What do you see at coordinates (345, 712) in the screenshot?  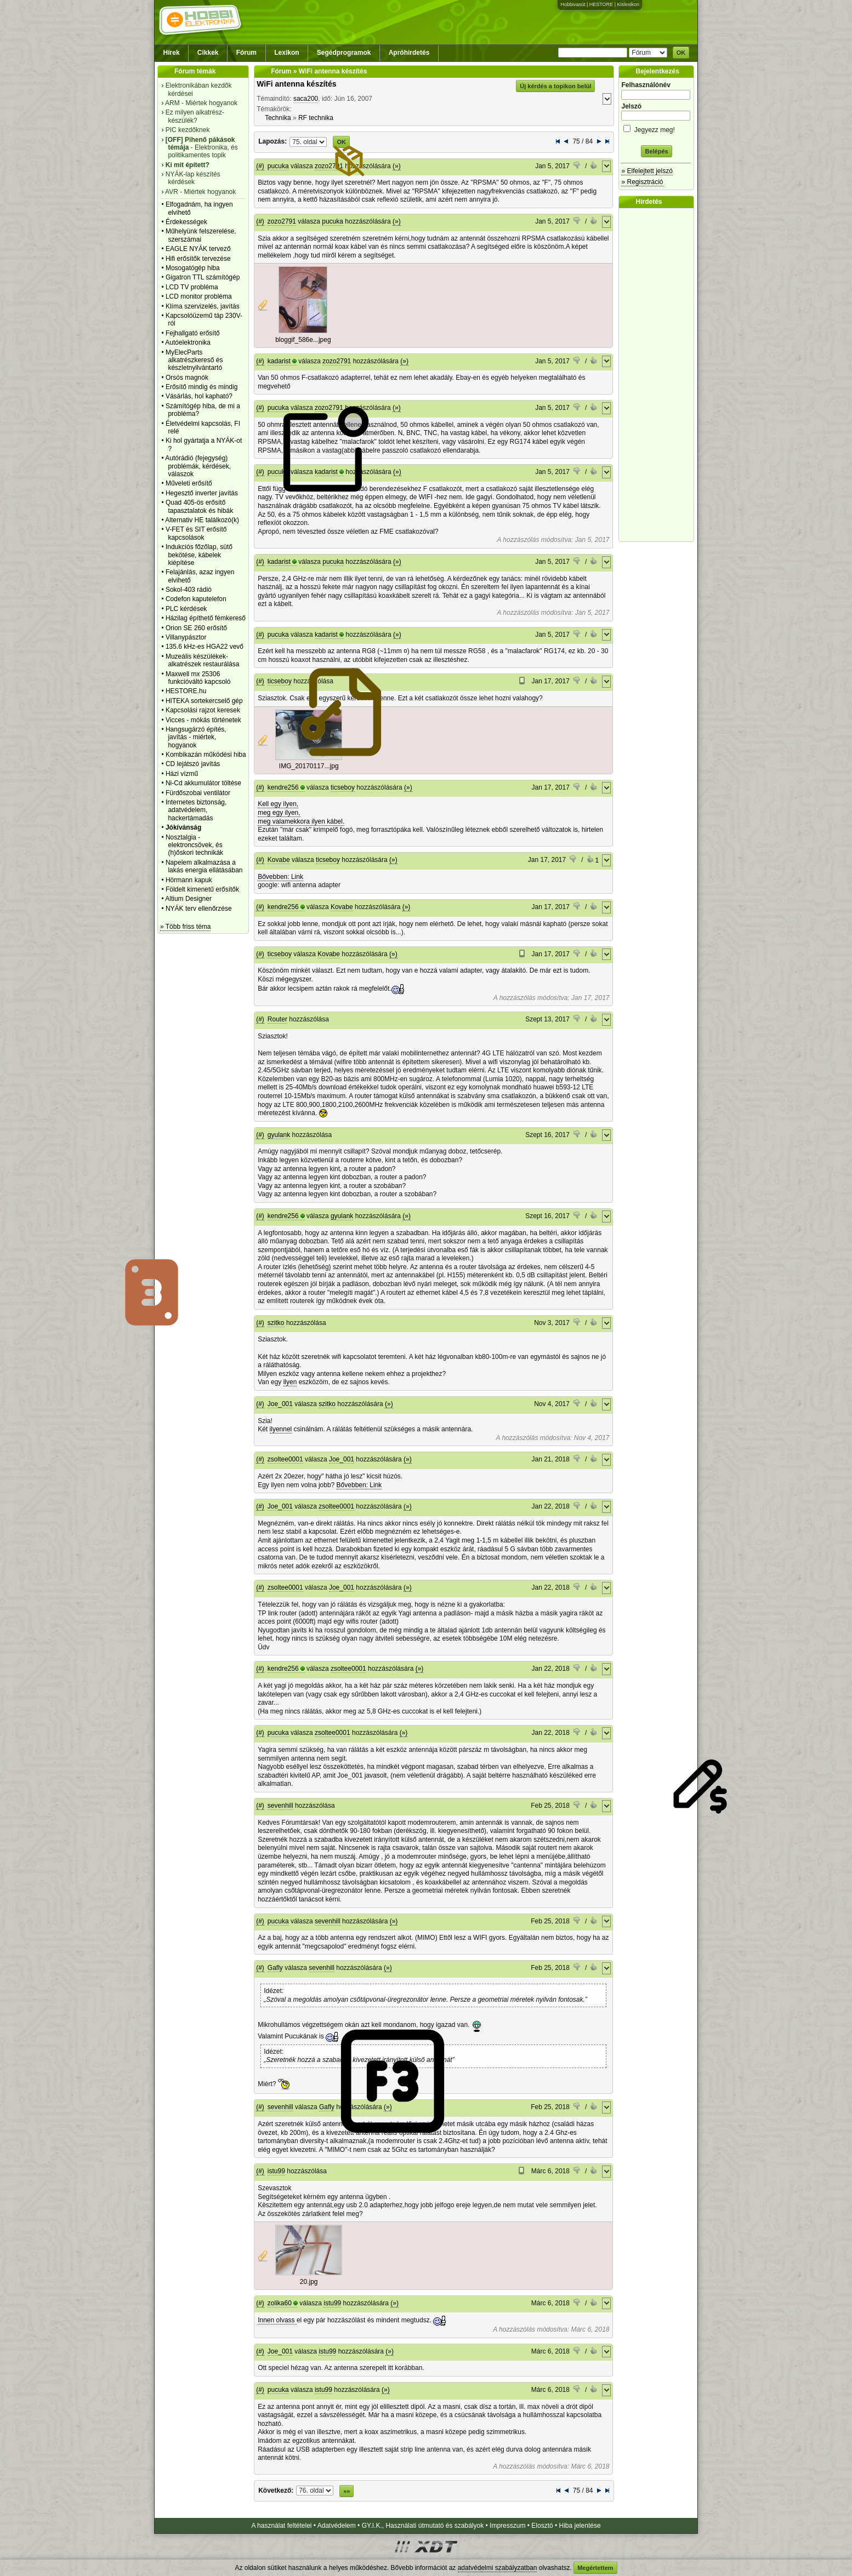 I see `access encrypted or password-protected file` at bounding box center [345, 712].